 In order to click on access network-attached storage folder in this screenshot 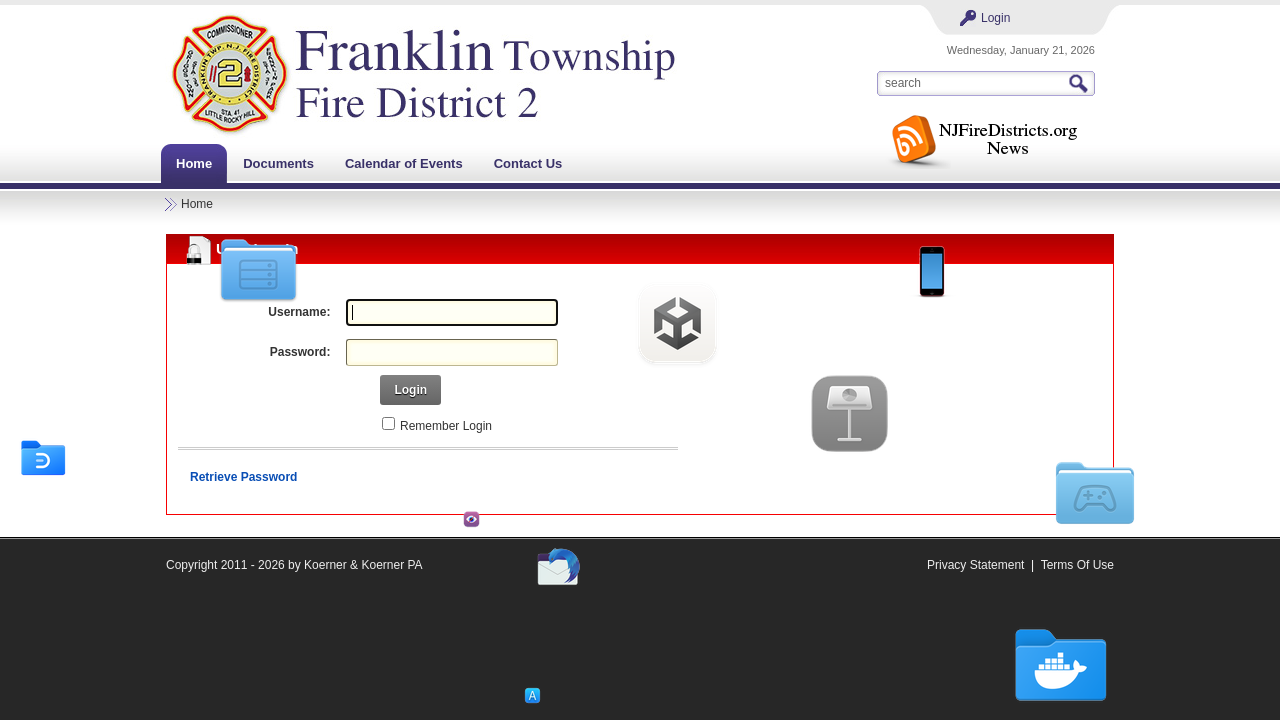, I will do `click(258, 269)`.